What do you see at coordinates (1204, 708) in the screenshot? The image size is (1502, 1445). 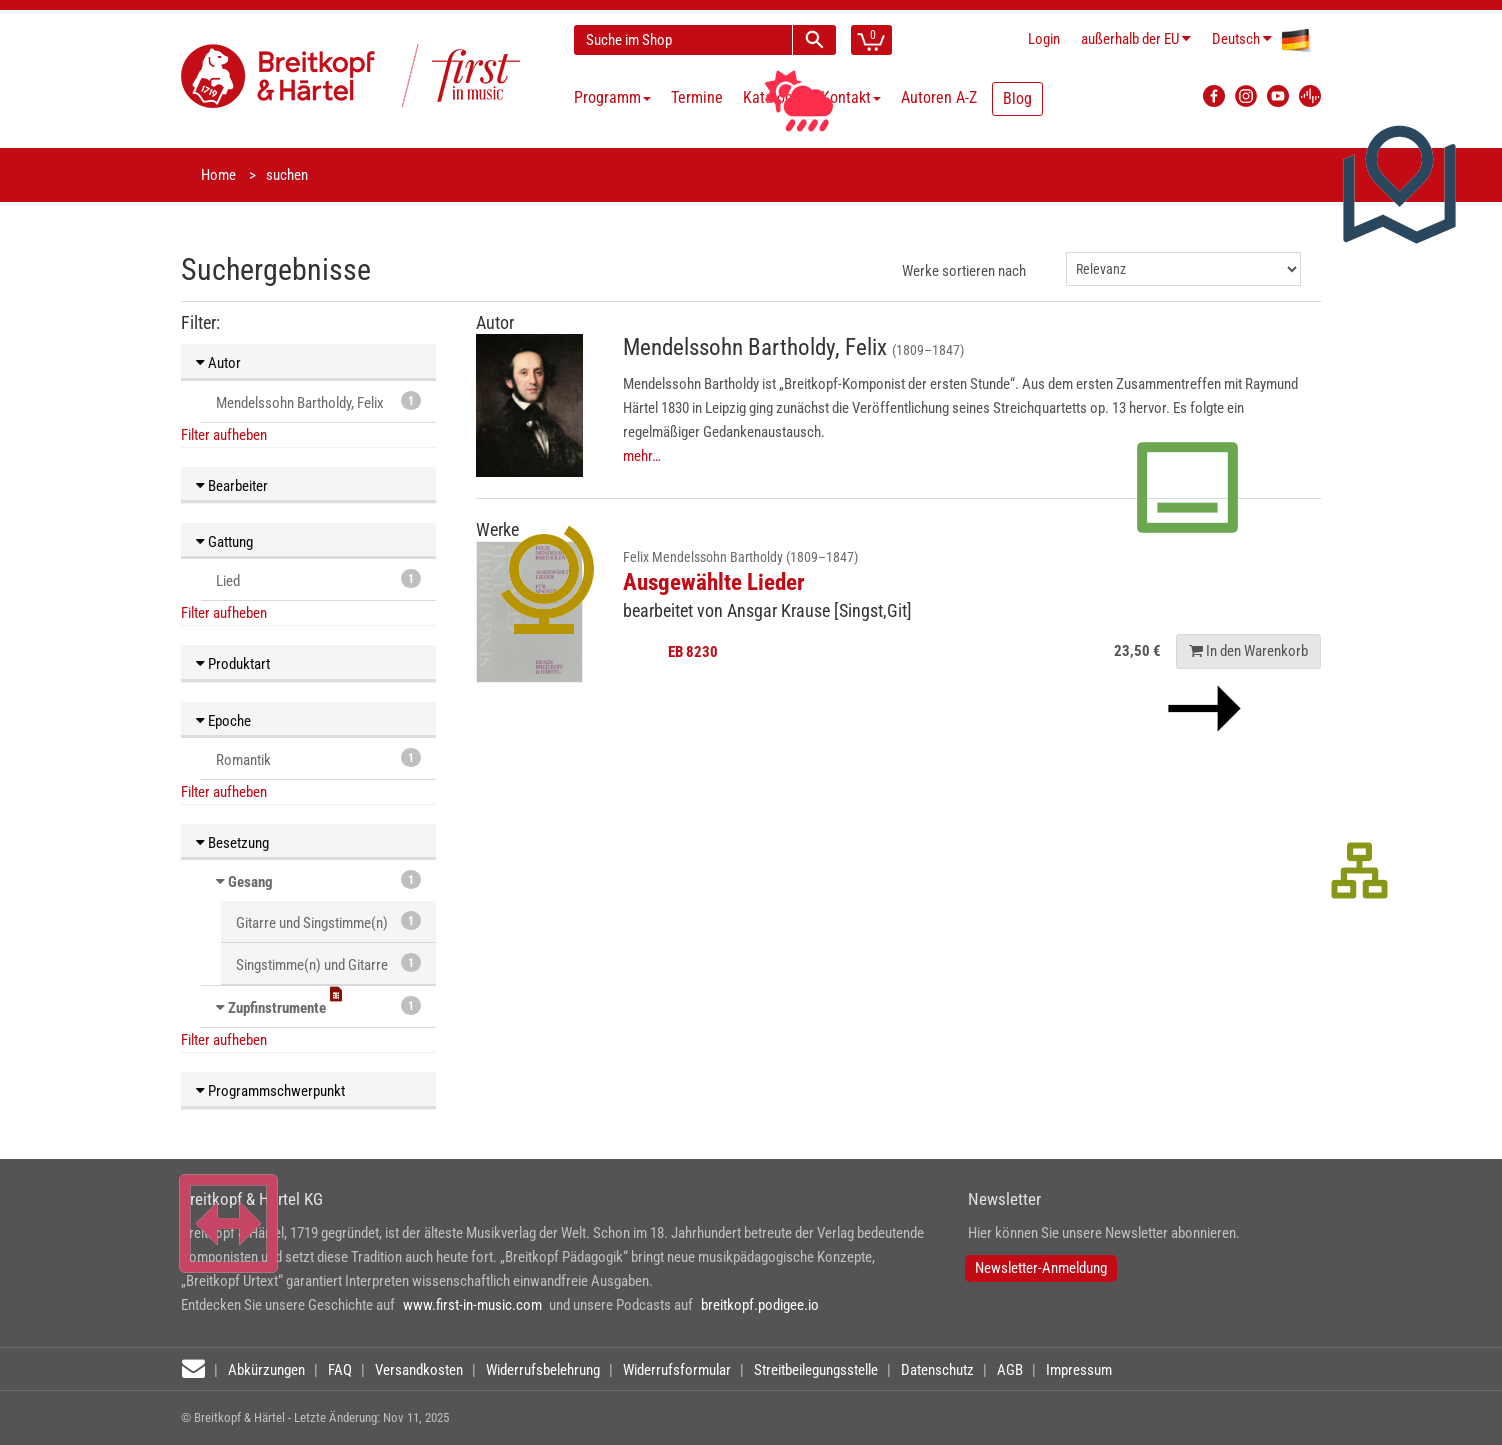 I see `navigate to the next step or page` at bounding box center [1204, 708].